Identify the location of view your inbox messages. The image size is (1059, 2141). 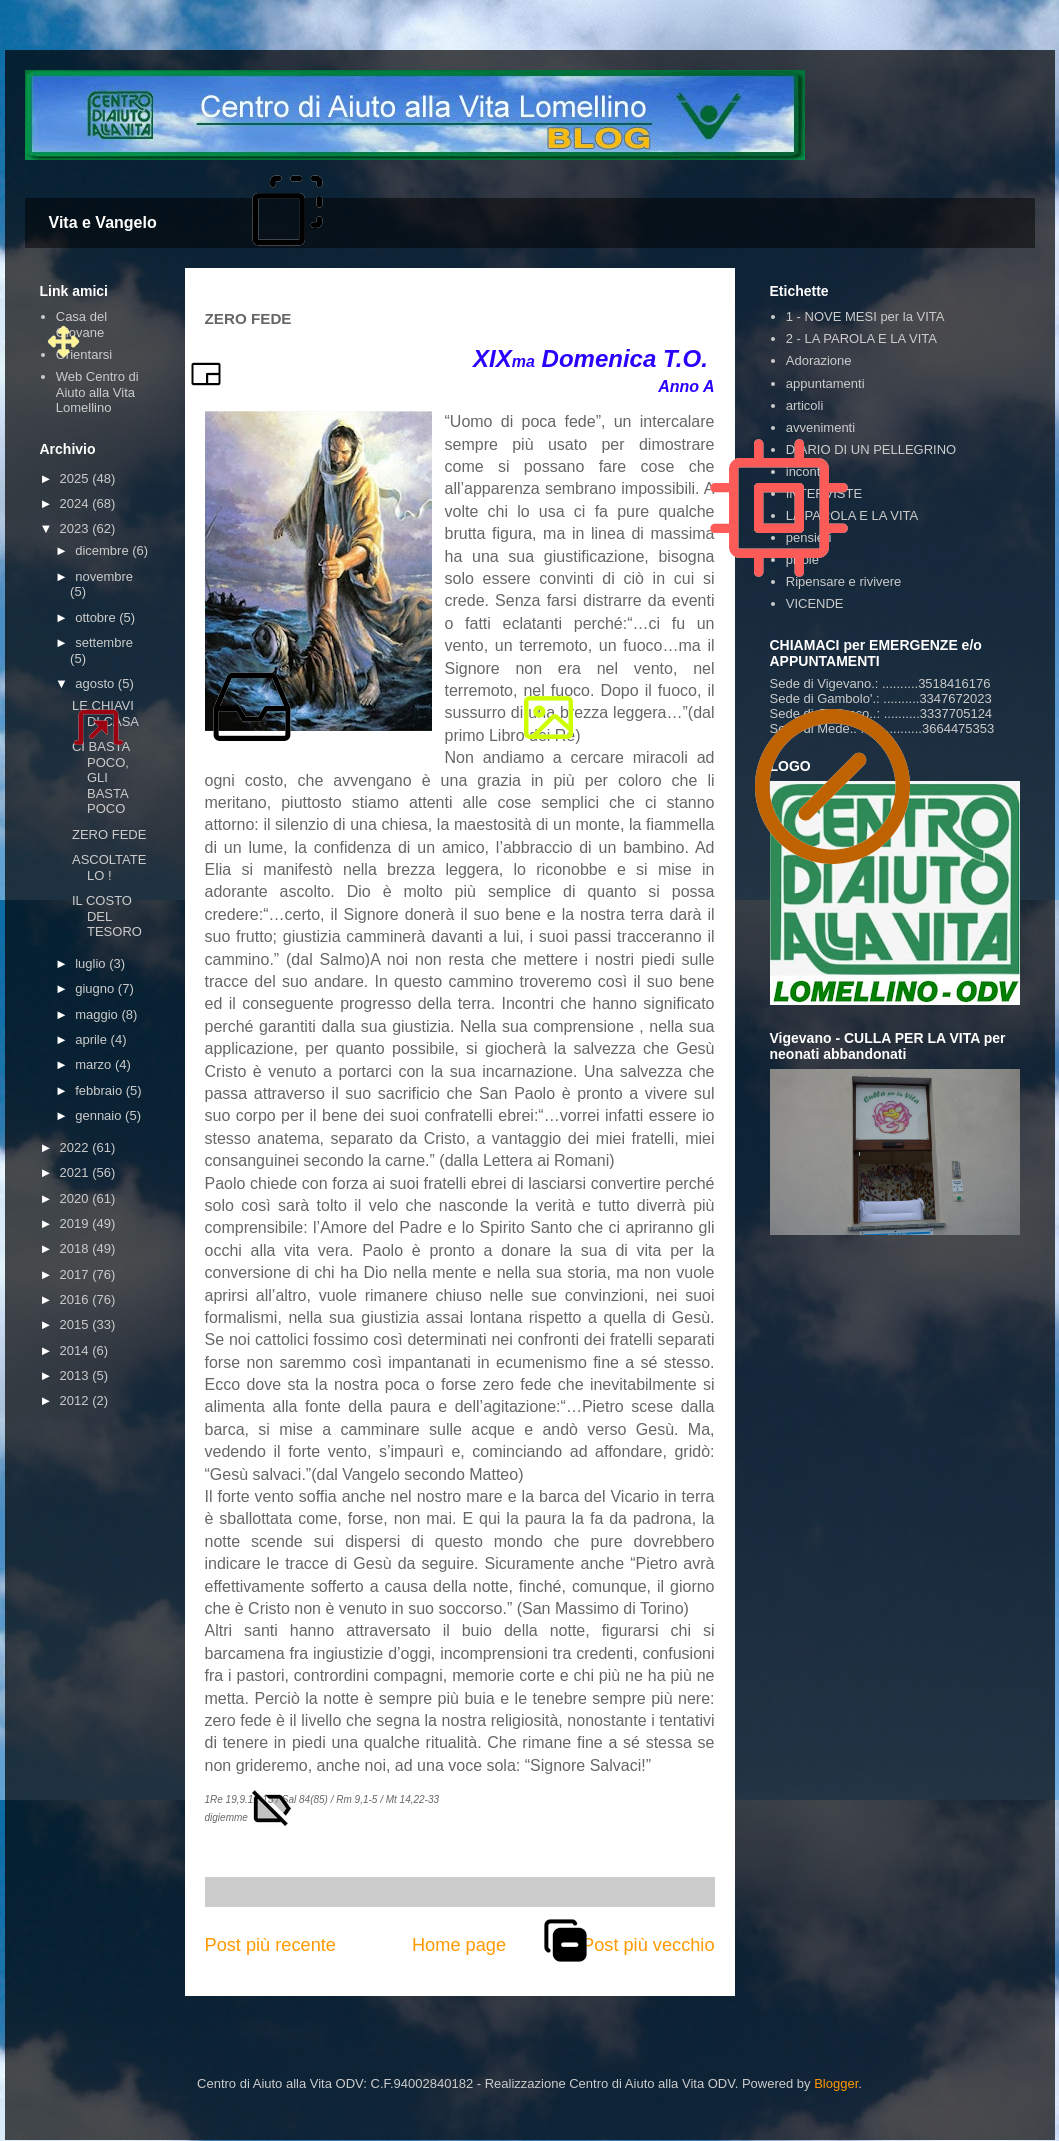
(252, 706).